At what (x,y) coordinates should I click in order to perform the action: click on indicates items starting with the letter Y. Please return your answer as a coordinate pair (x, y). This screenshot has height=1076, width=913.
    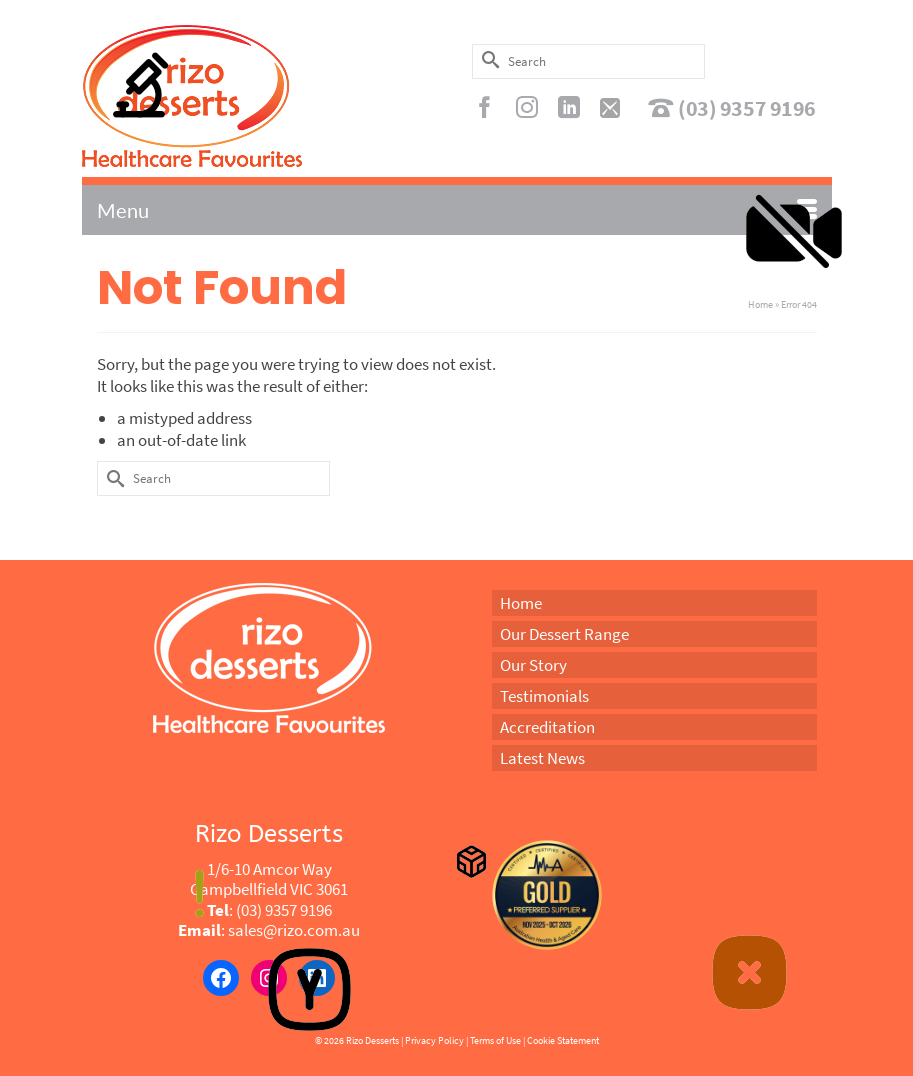
    Looking at the image, I should click on (309, 989).